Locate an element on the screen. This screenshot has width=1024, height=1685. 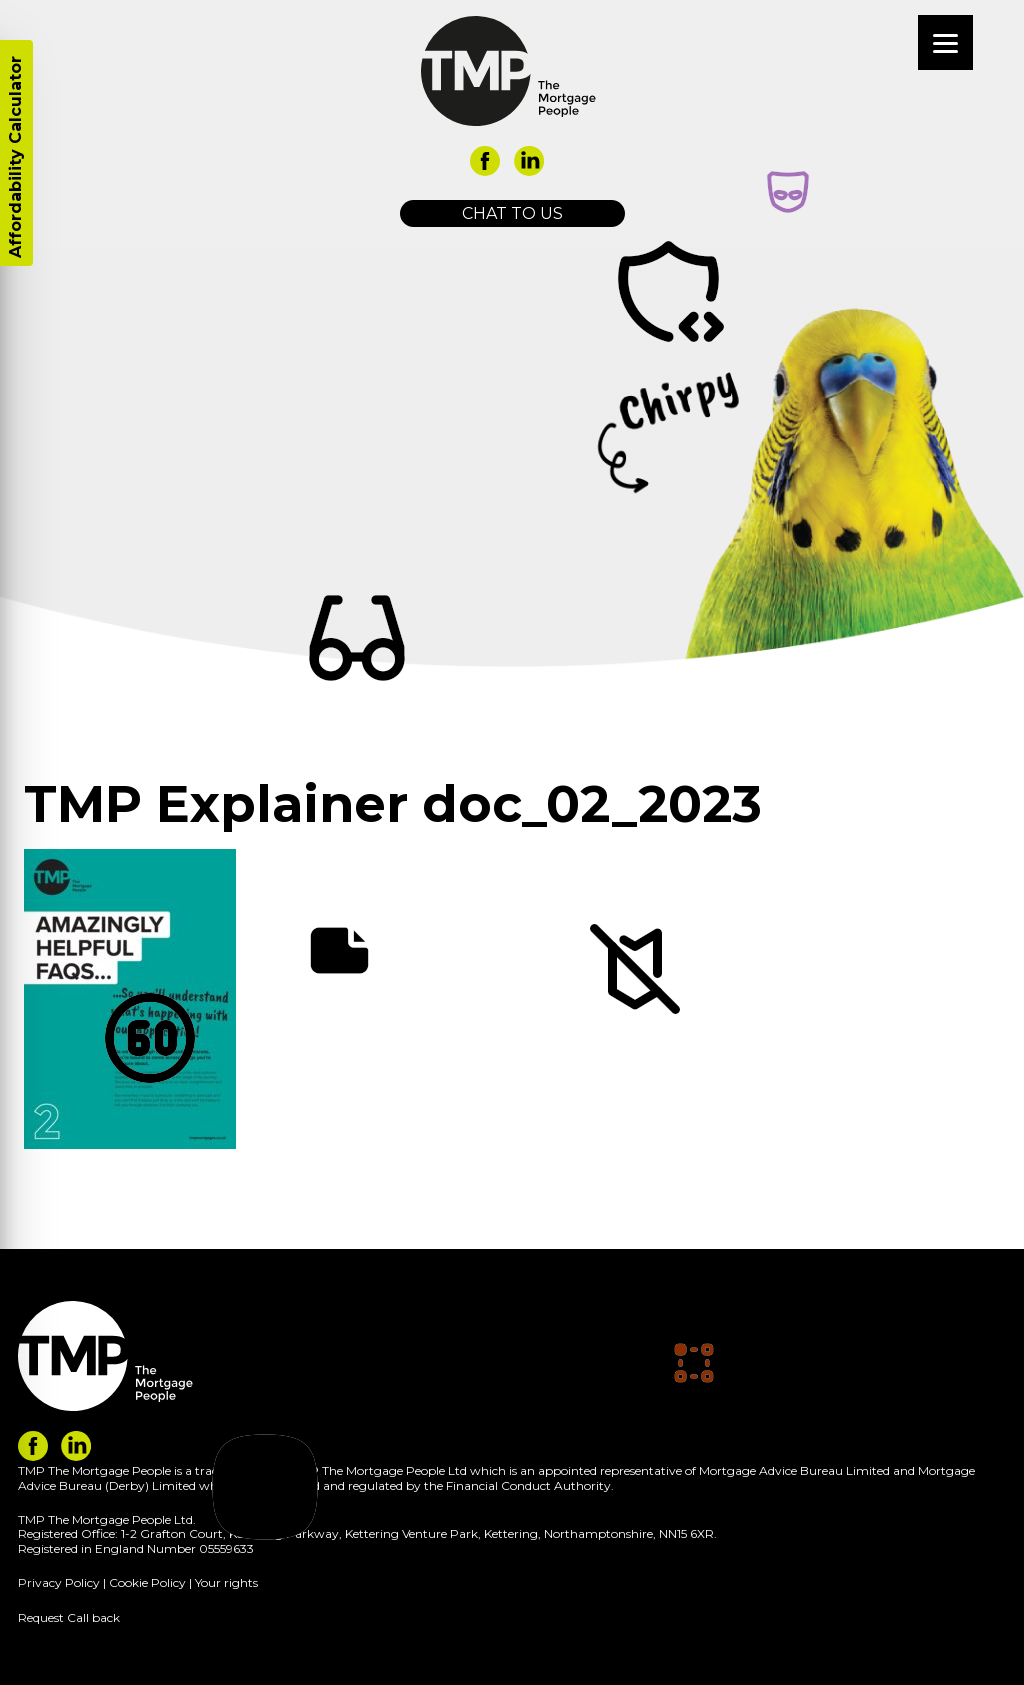
access security code settings is located at coordinates (668, 291).